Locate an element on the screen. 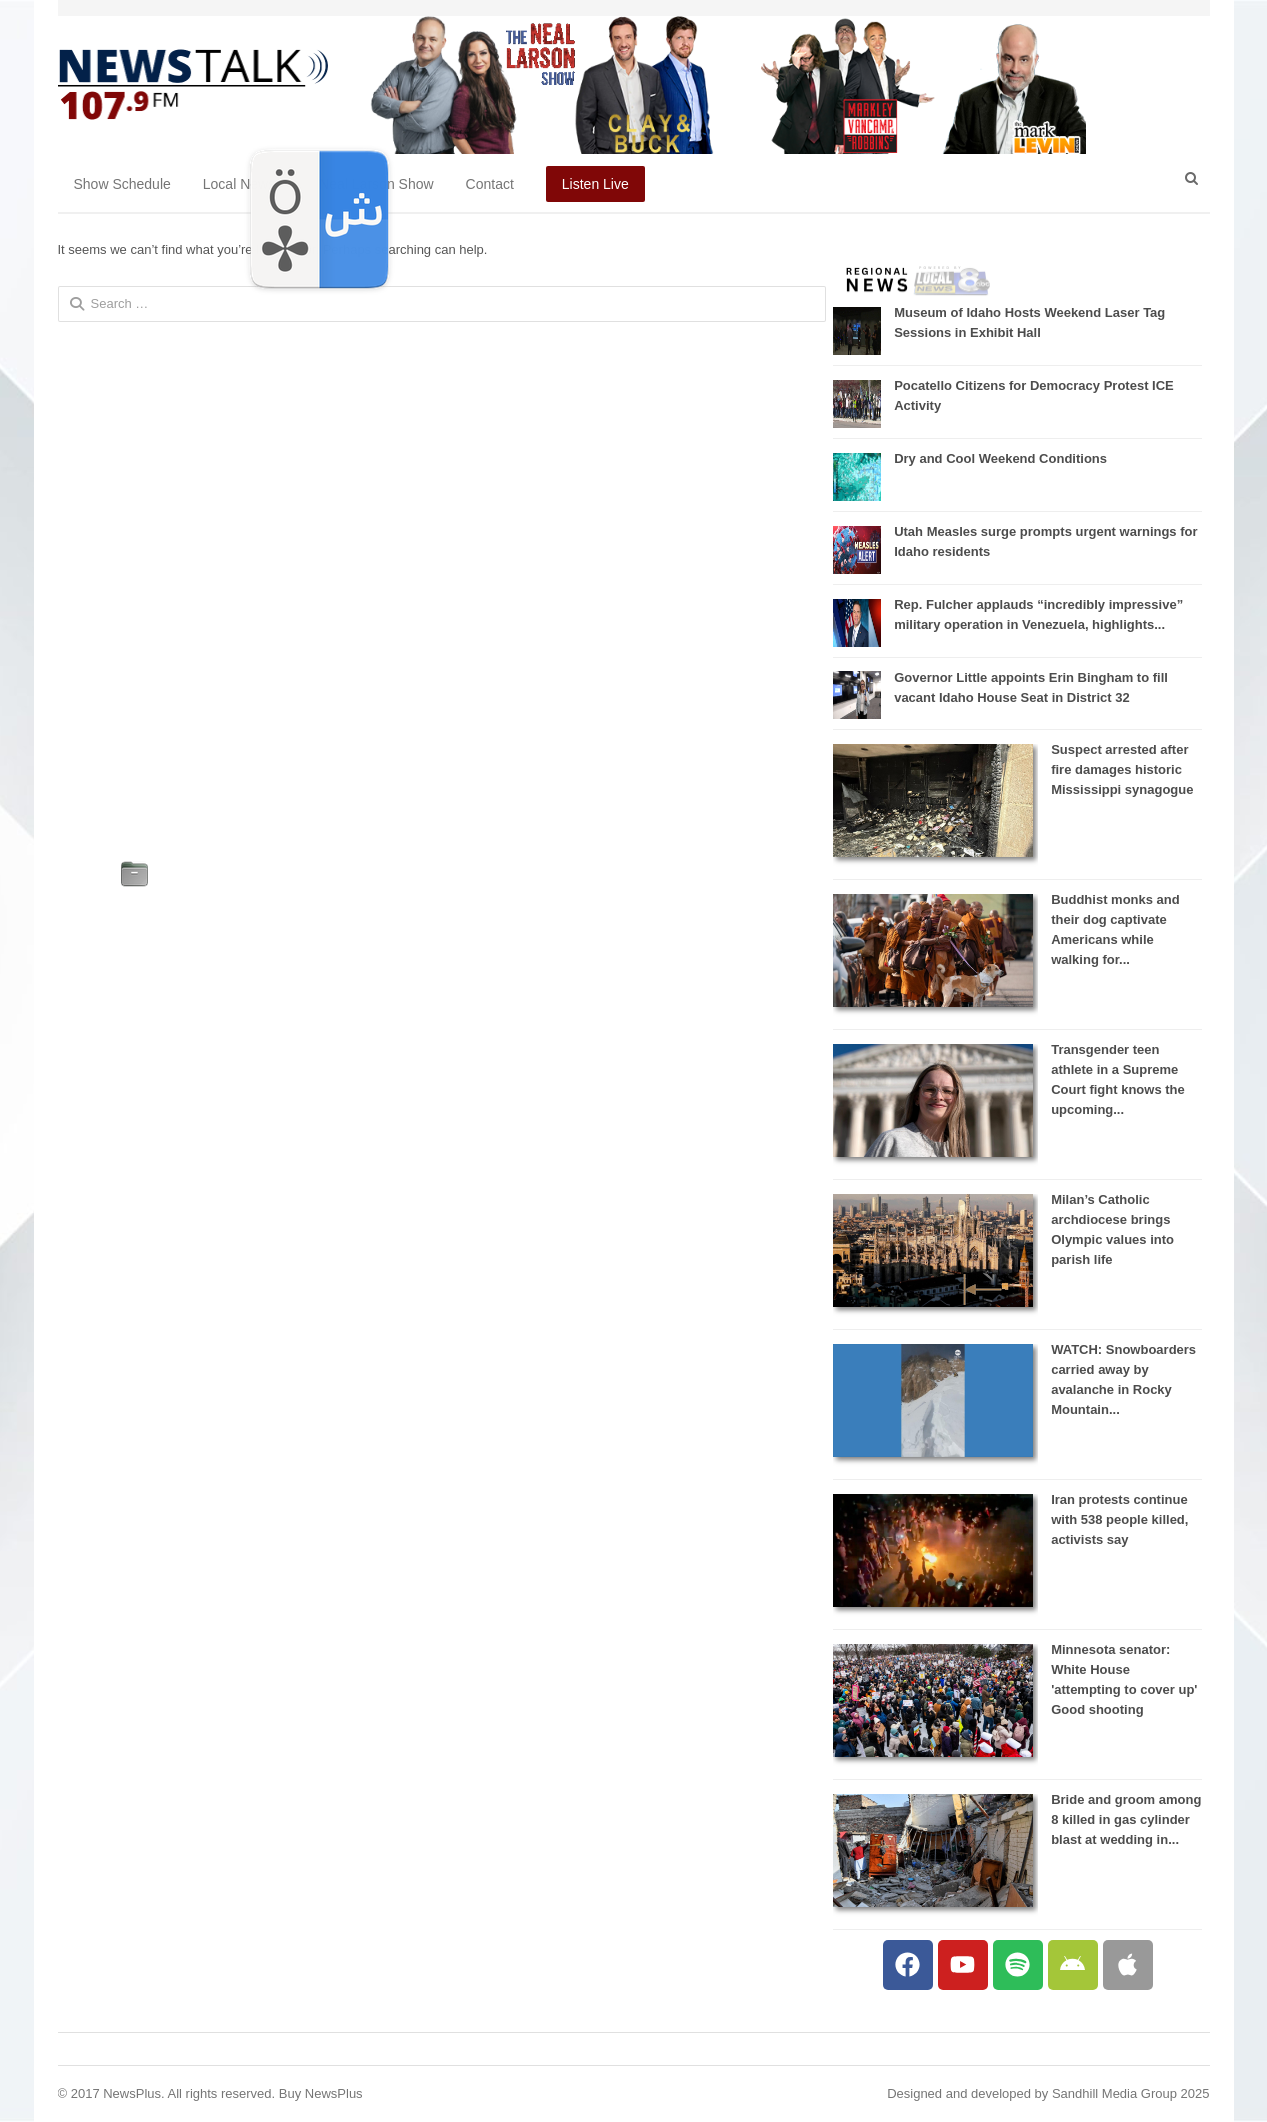  open file manager application is located at coordinates (134, 873).